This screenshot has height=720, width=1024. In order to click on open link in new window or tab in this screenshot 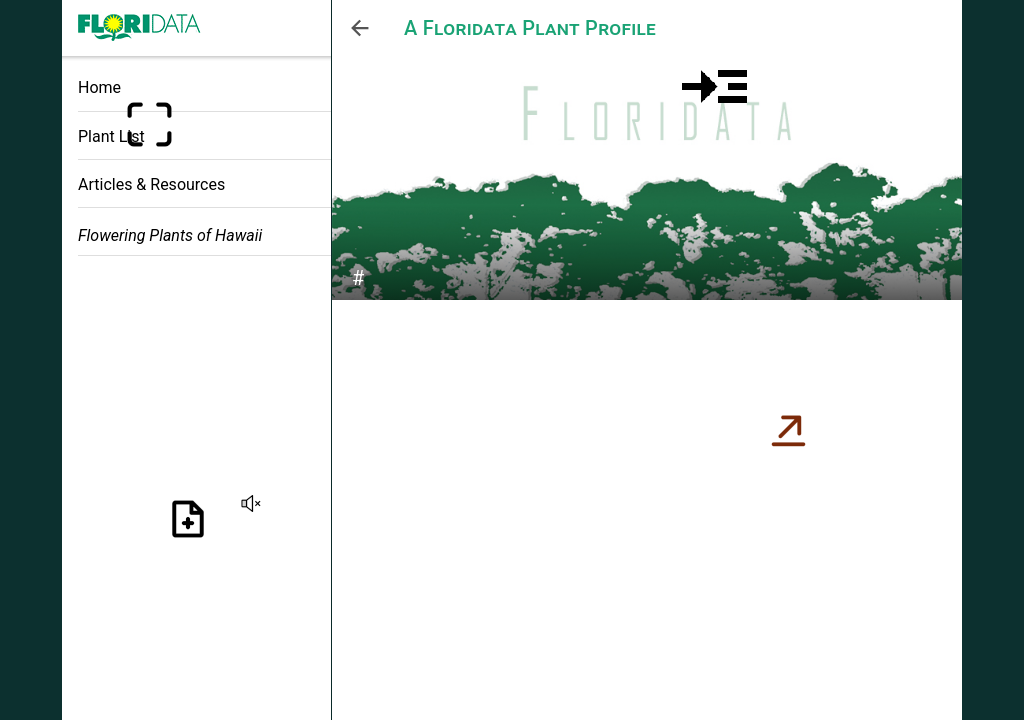, I will do `click(788, 429)`.